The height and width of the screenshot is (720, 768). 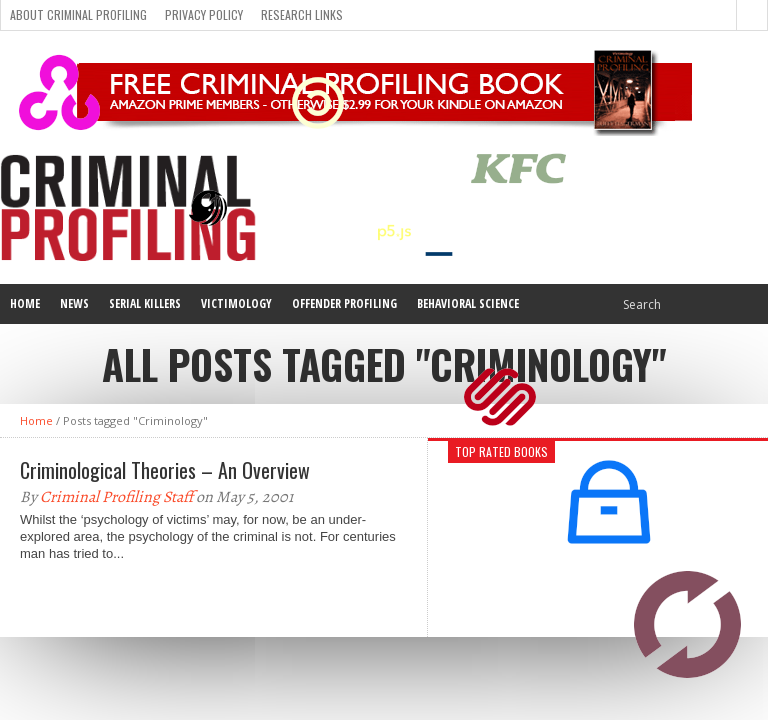 I want to click on OpenCV computer vision library logo, so click(x=59, y=92).